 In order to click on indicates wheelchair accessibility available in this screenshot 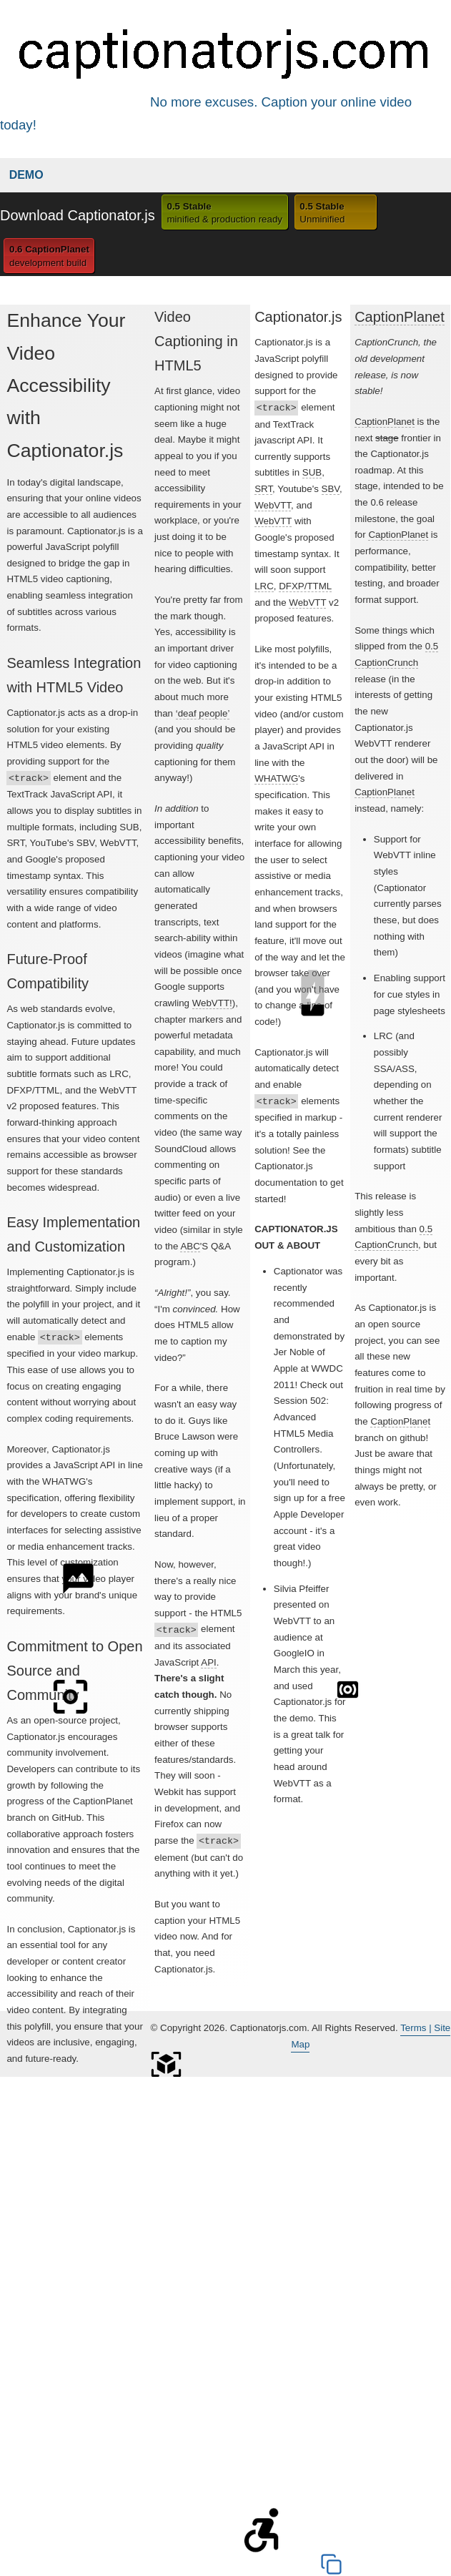, I will do `click(260, 2530)`.